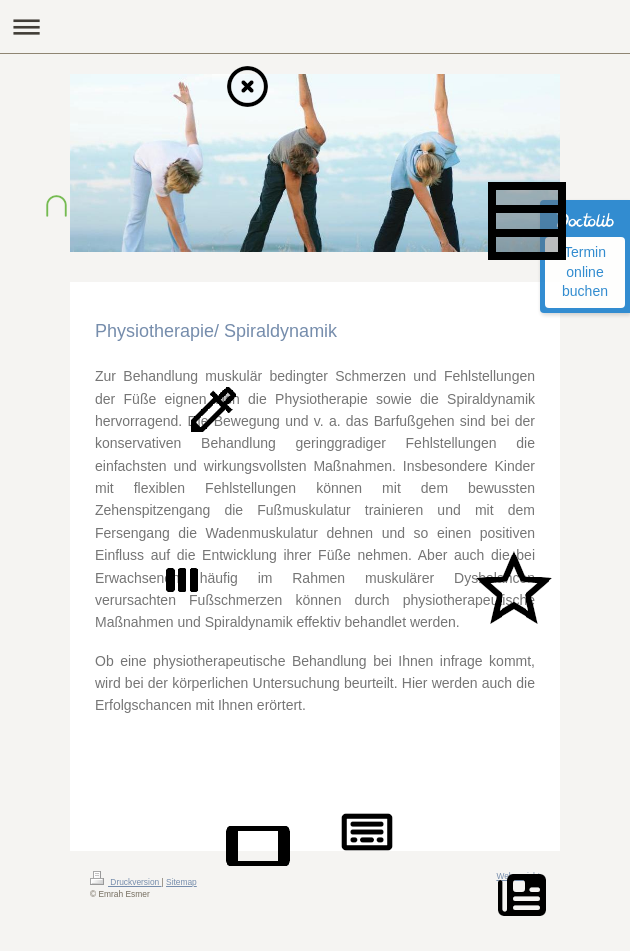  What do you see at coordinates (522, 895) in the screenshot?
I see `view news feed or articles` at bounding box center [522, 895].